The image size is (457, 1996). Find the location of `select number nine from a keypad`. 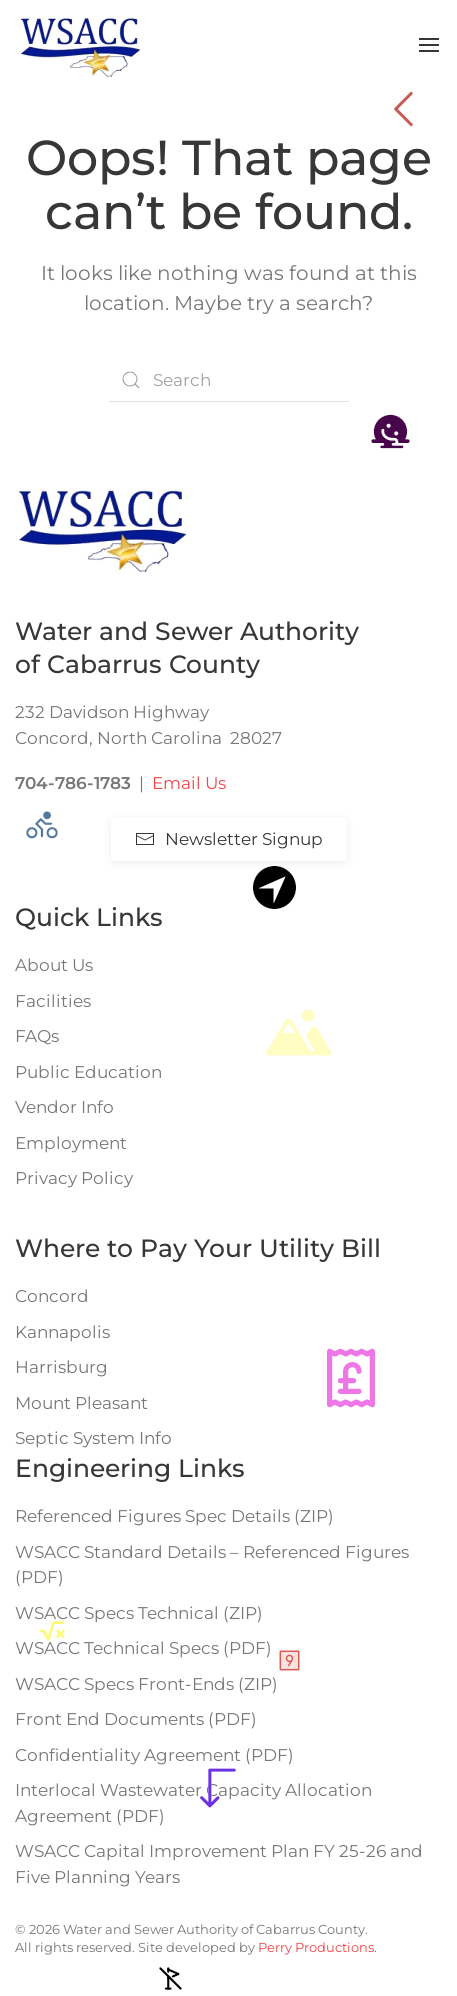

select number nine from a keypad is located at coordinates (289, 1660).